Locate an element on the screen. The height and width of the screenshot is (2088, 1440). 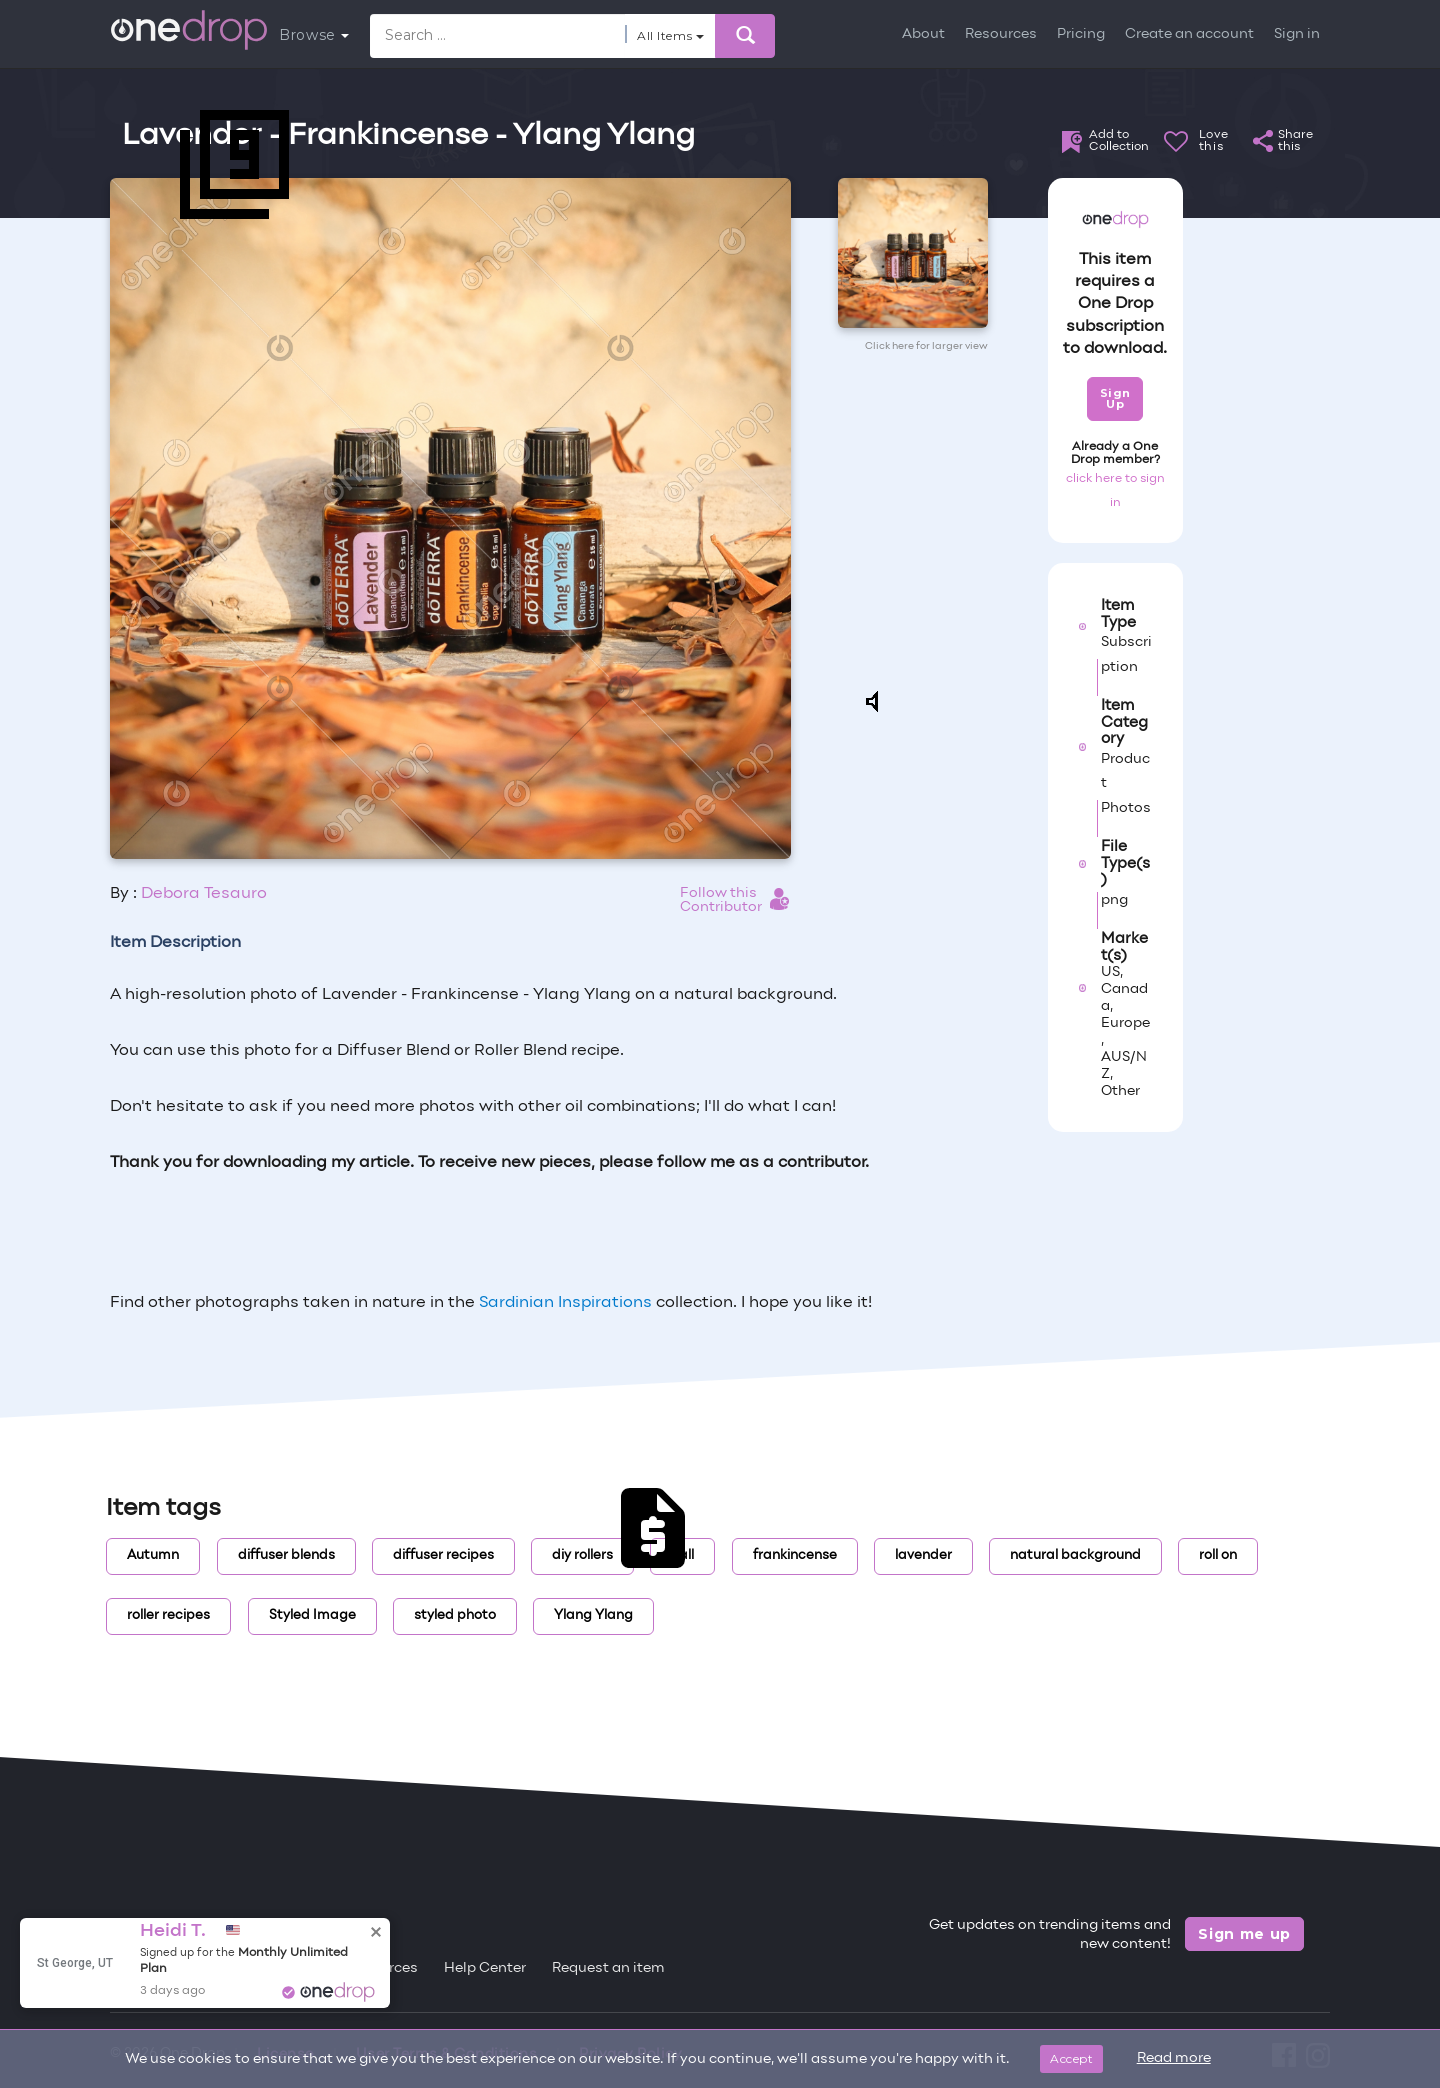
request a price quote or estimate is located at coordinates (653, 1528).